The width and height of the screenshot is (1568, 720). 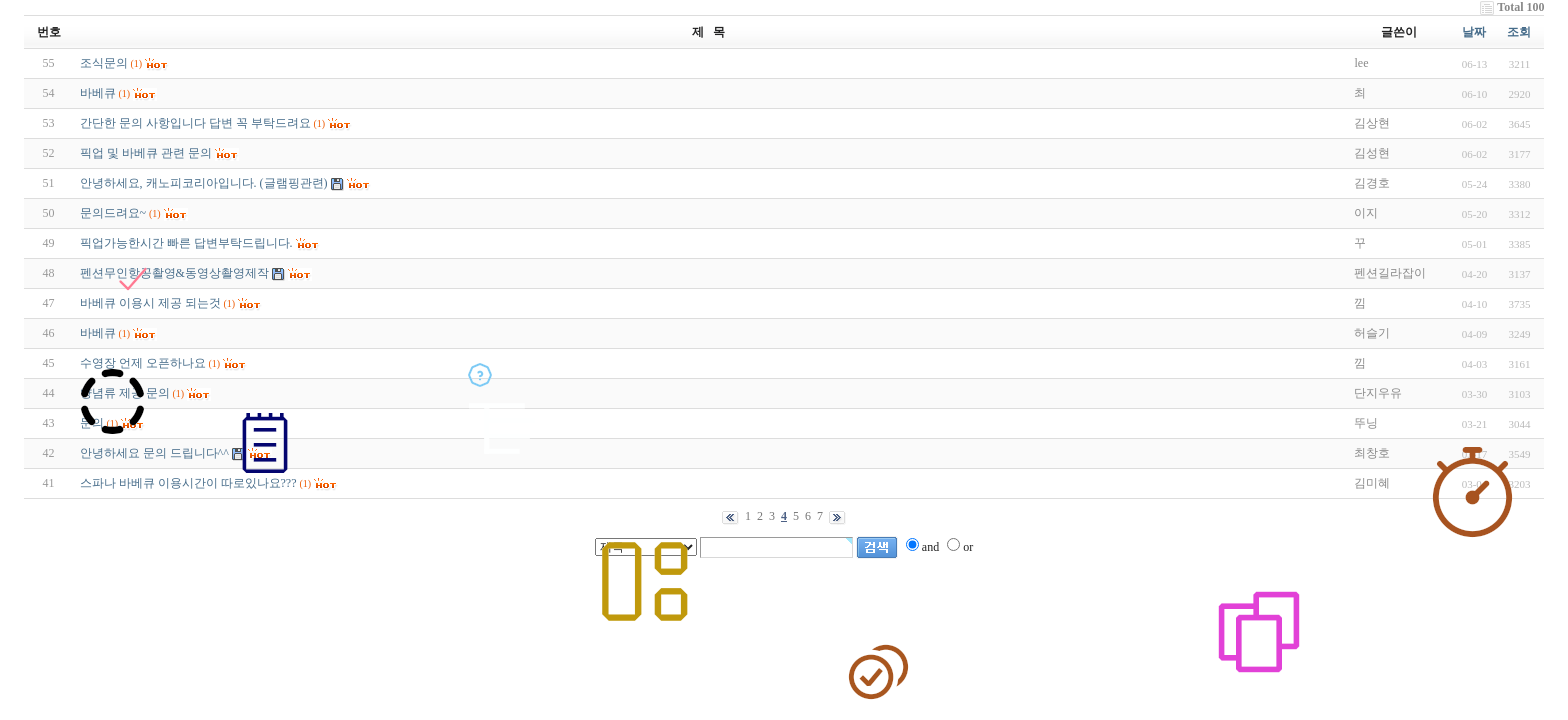 What do you see at coordinates (265, 443) in the screenshot?
I see `view output console or log` at bounding box center [265, 443].